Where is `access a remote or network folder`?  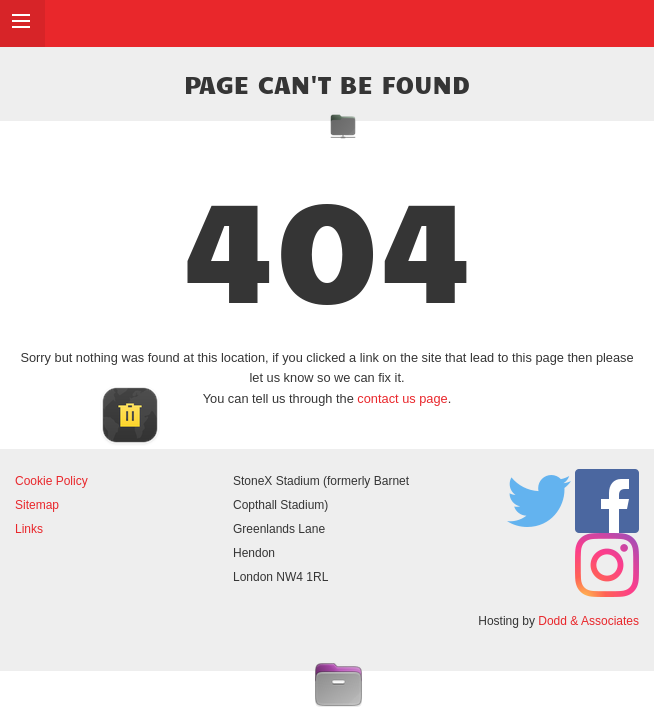
access a remote or network folder is located at coordinates (343, 126).